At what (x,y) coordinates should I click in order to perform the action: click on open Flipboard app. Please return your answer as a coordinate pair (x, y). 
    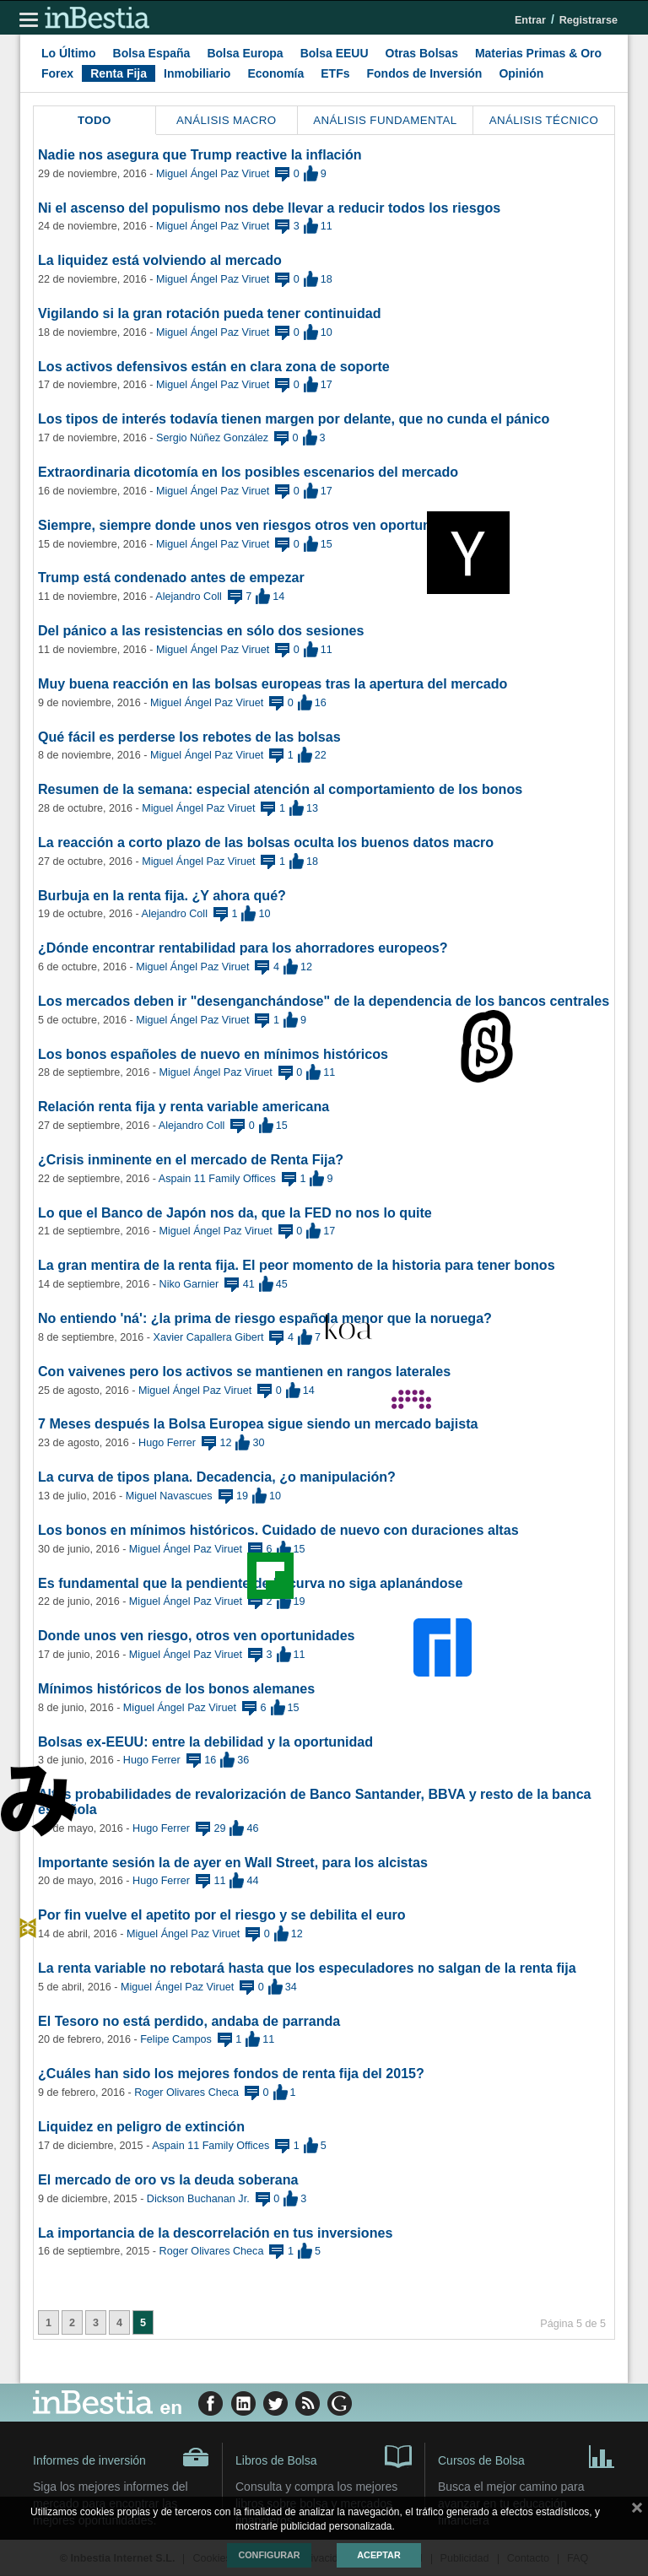
    Looking at the image, I should click on (270, 1575).